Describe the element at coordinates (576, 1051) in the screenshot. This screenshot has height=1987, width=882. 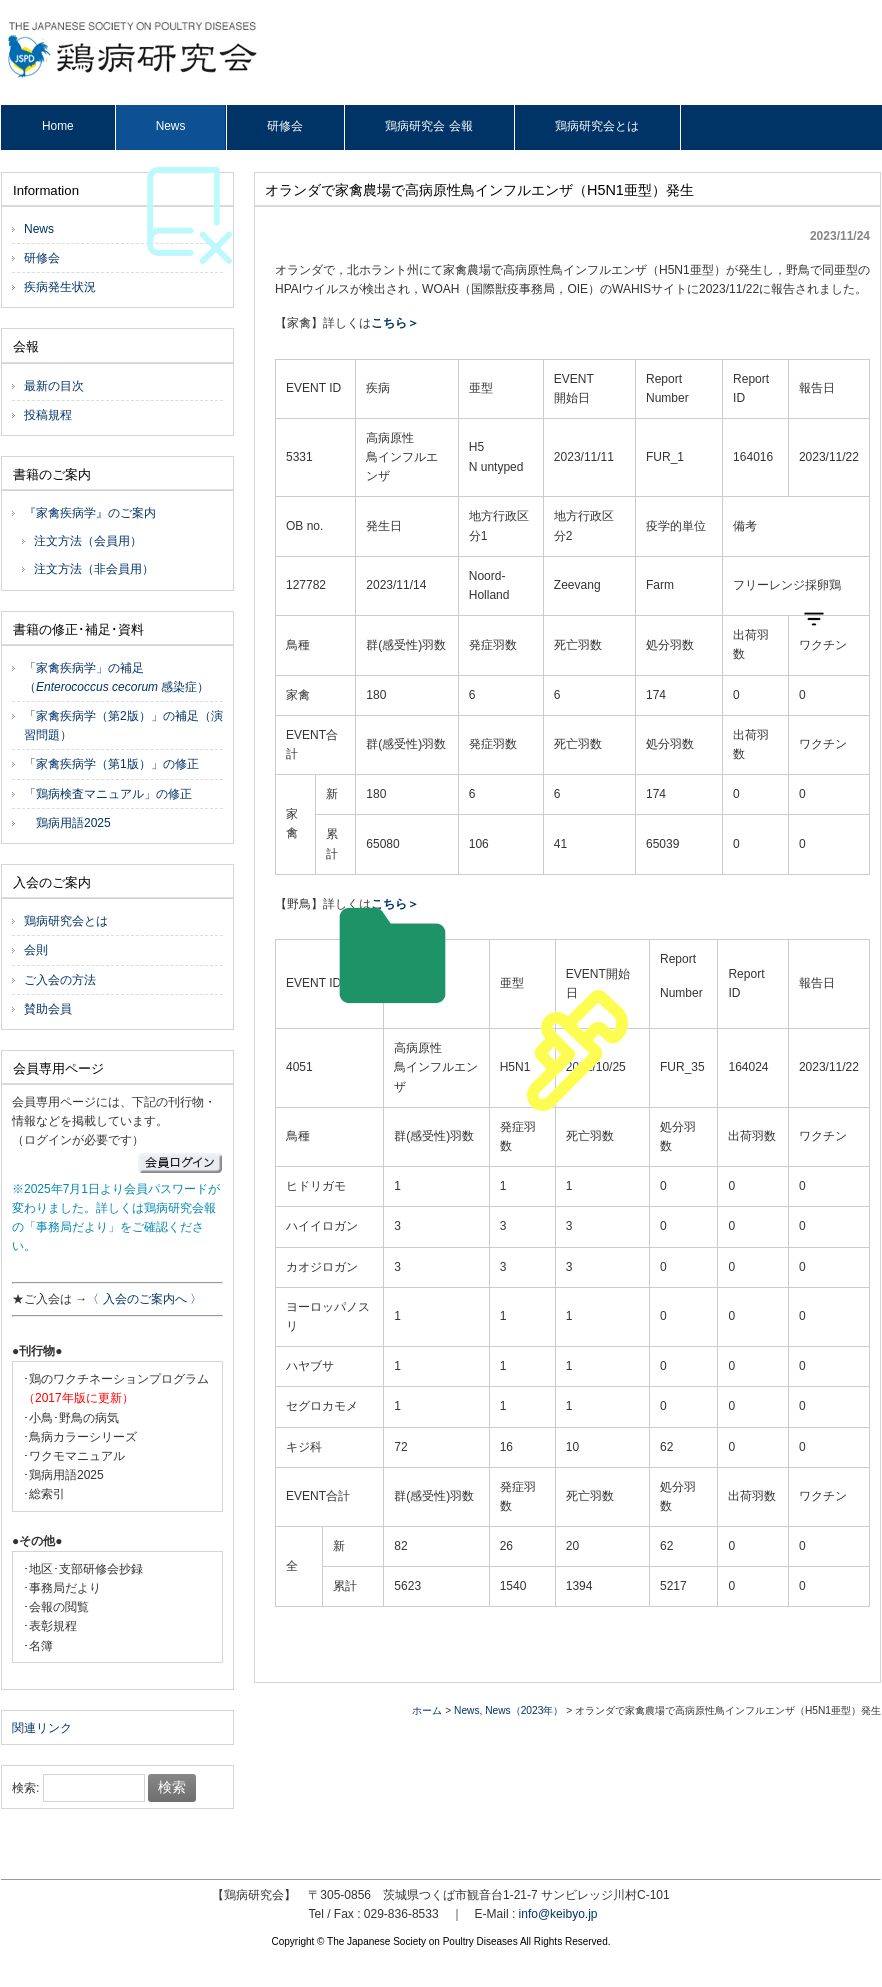
I see `access tools or settings` at that location.